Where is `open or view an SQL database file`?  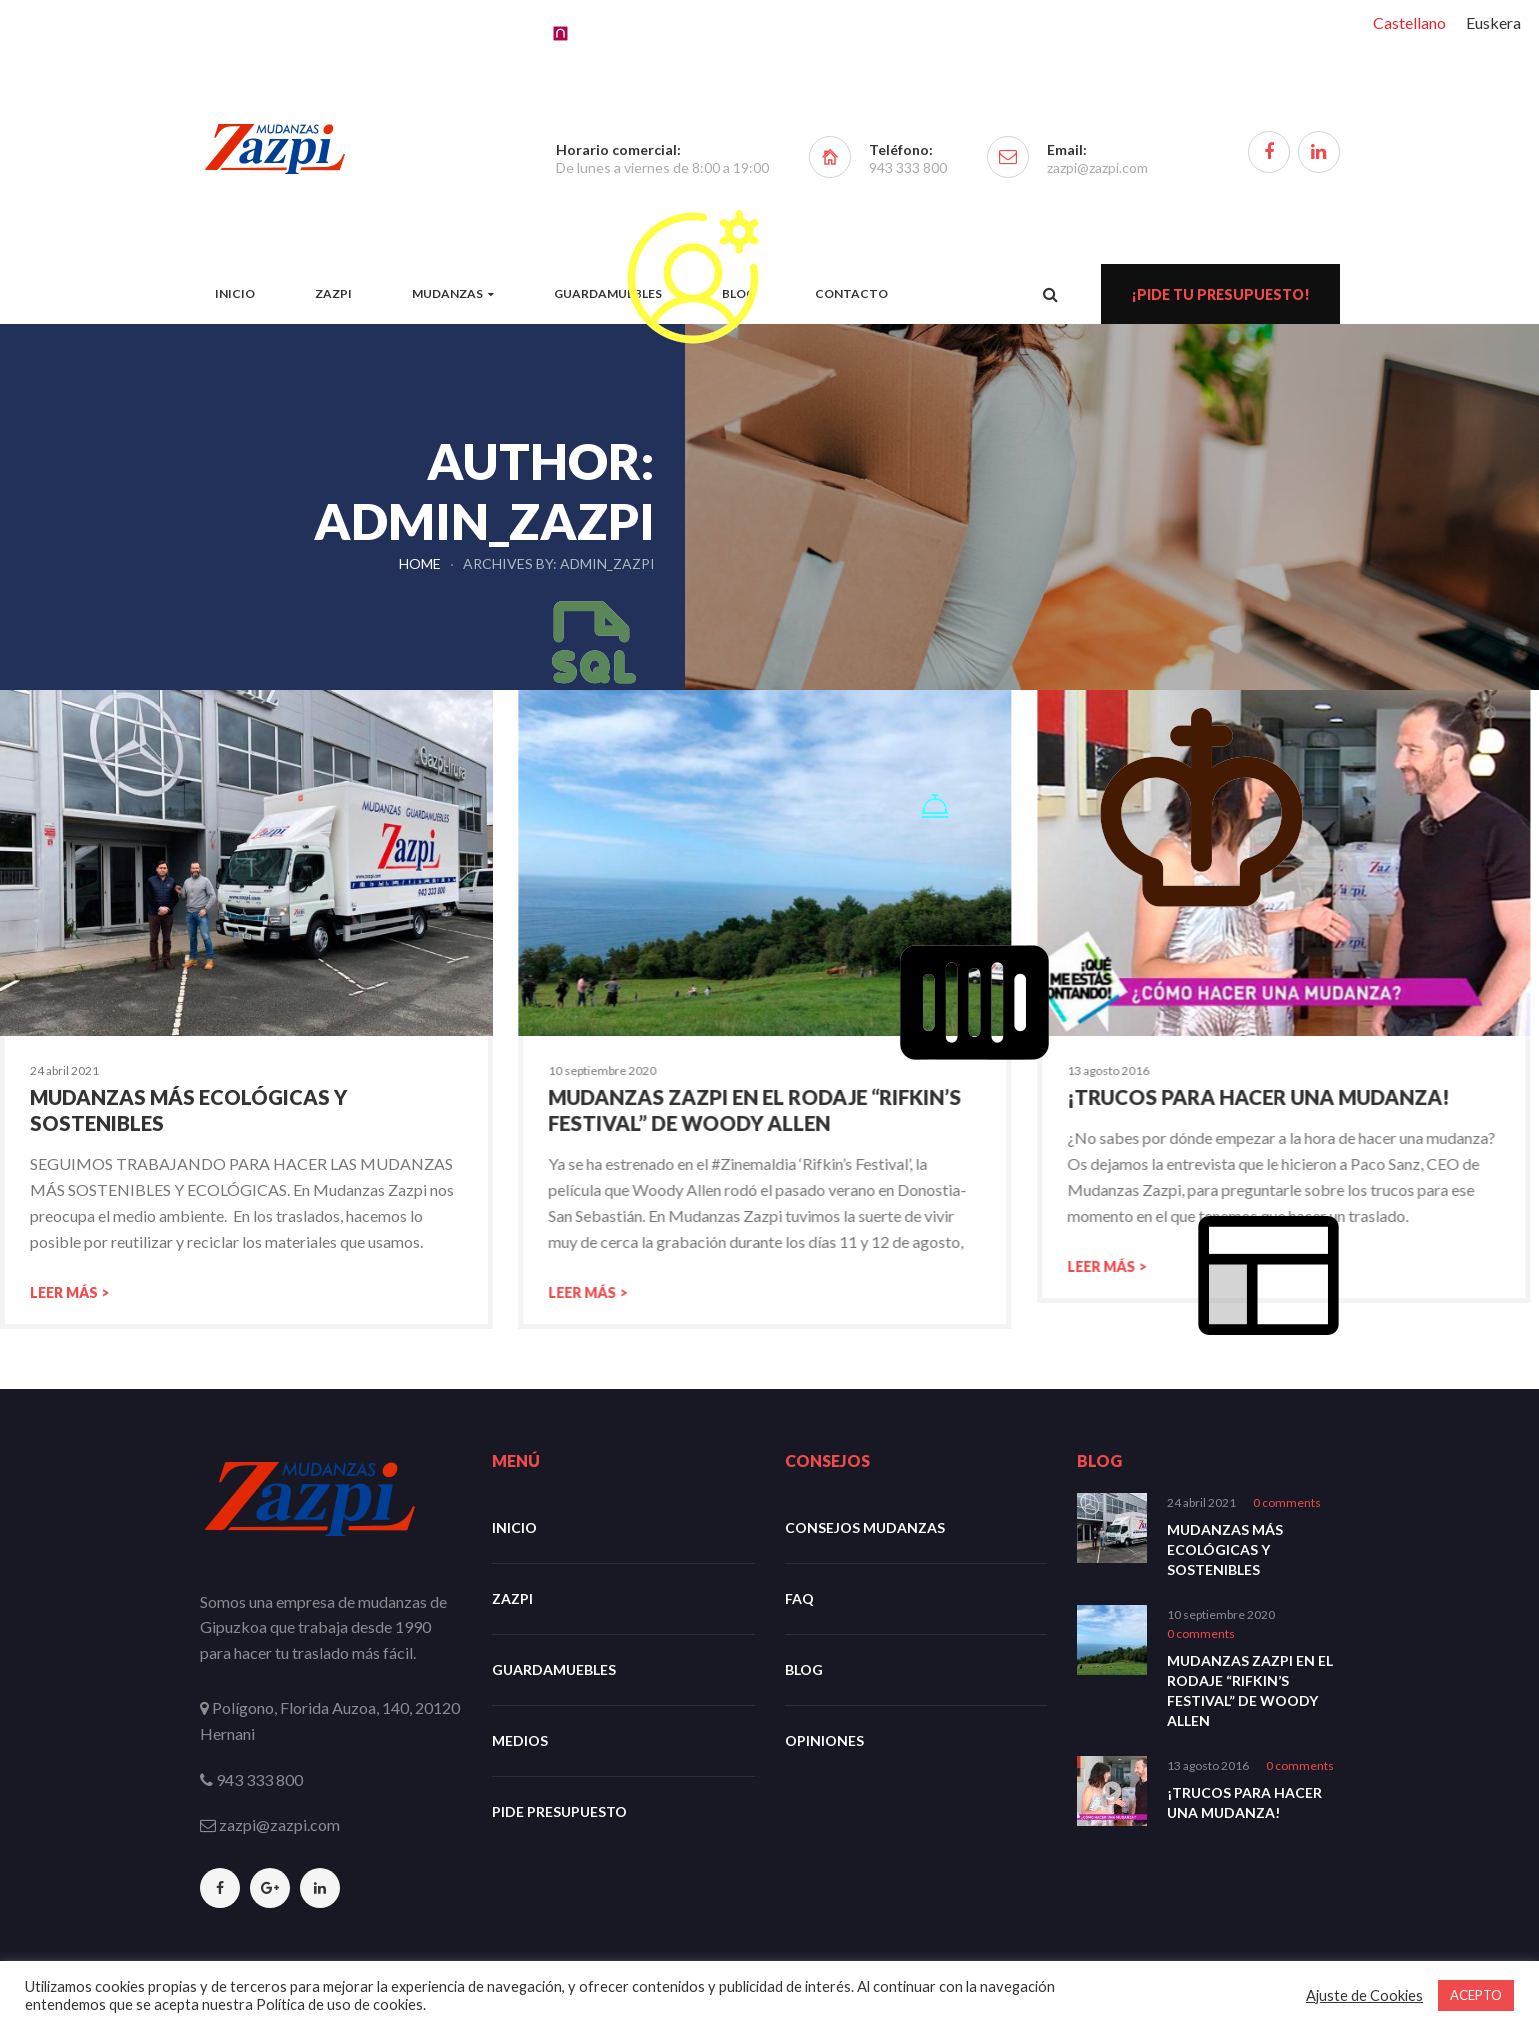 open or view an SQL database file is located at coordinates (591, 645).